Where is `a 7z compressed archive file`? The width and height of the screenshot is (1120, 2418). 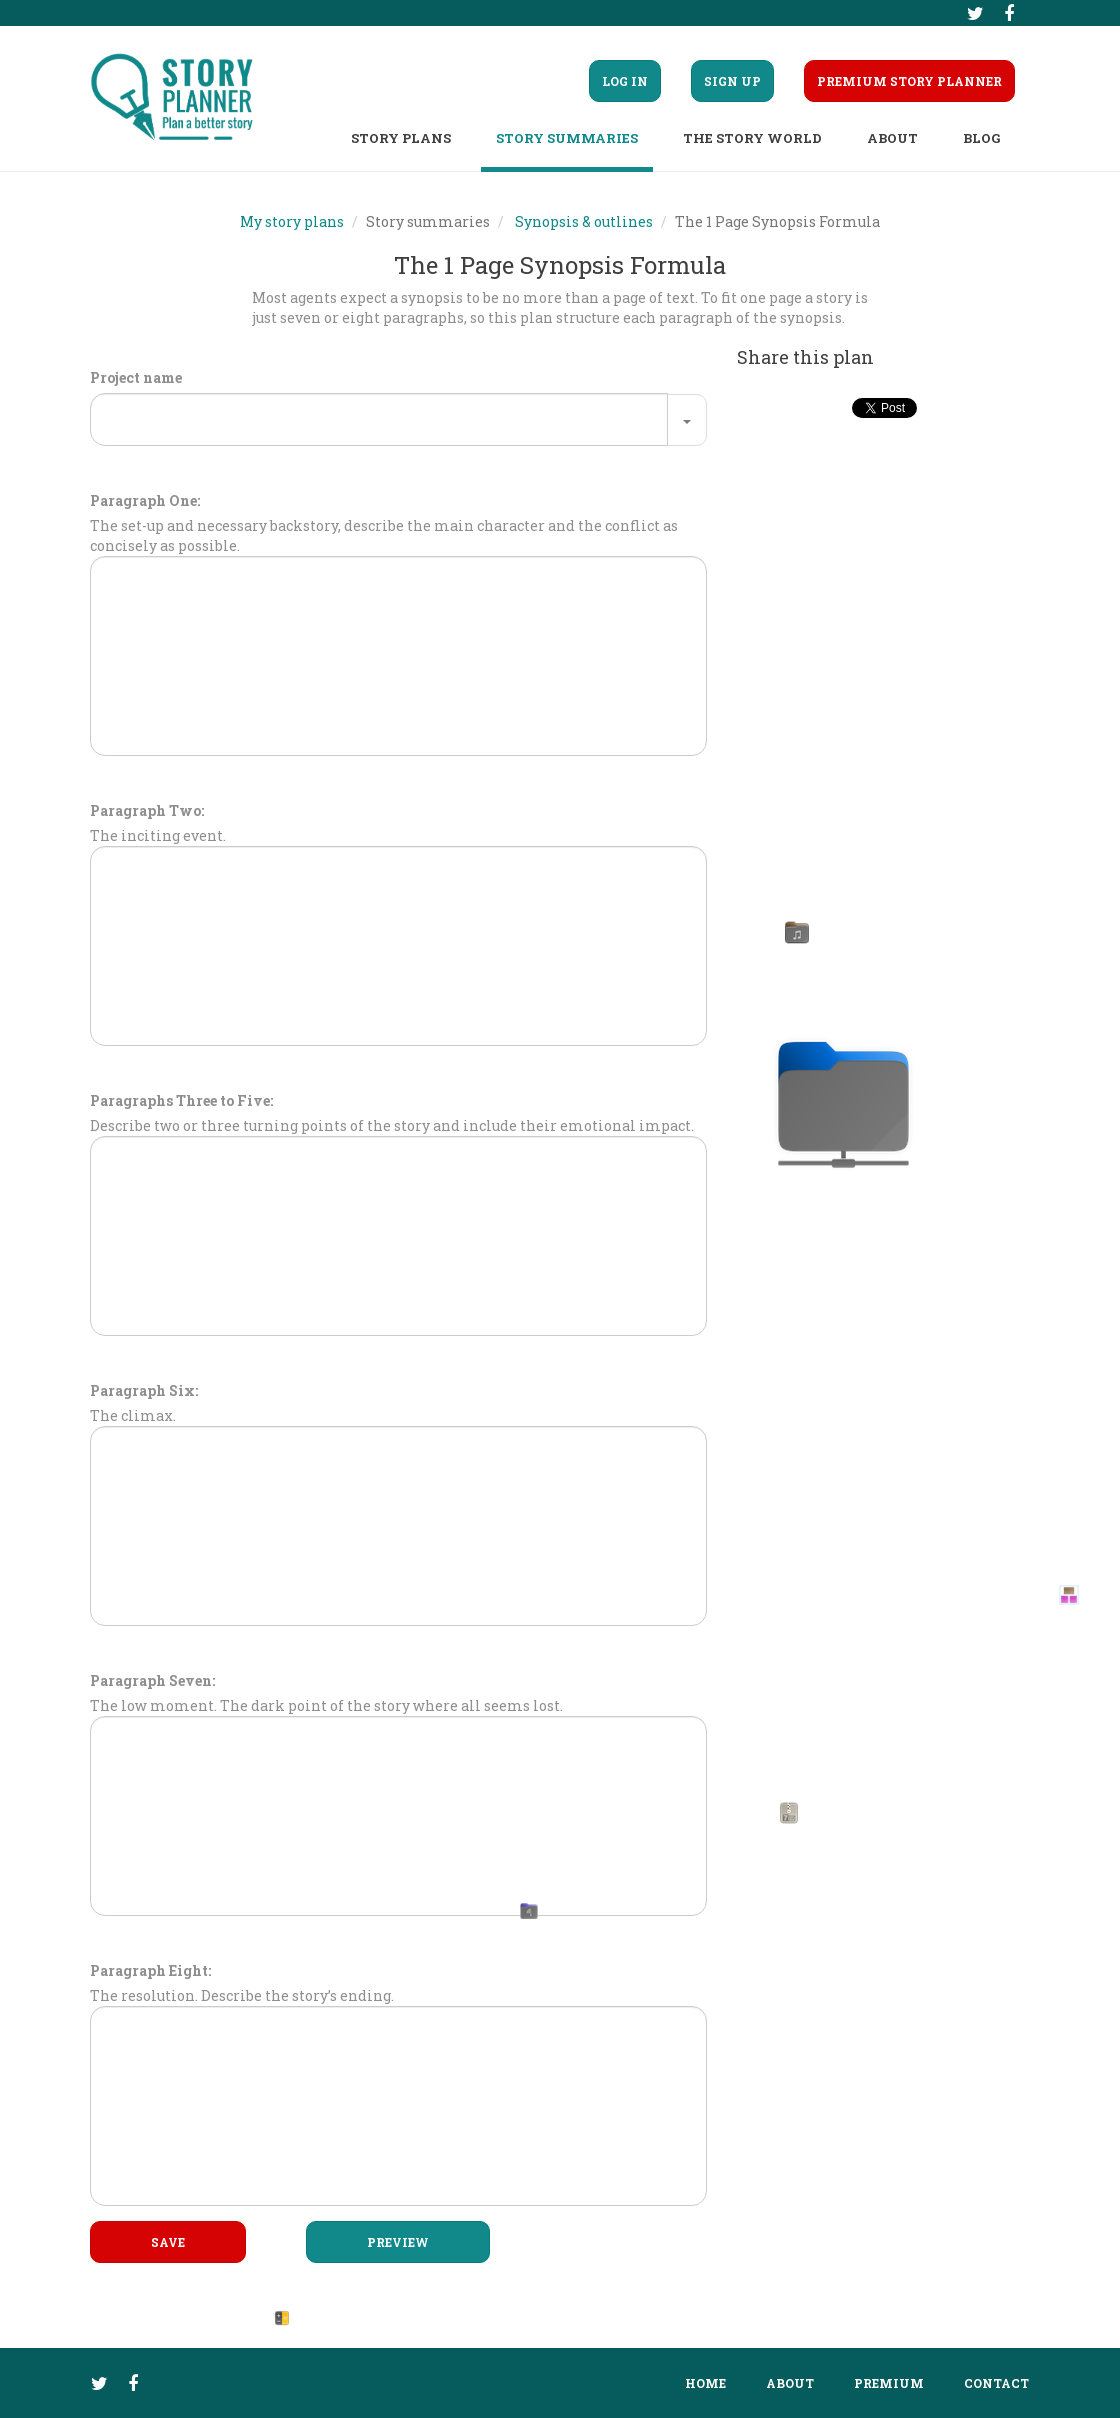
a 7z compressed archive file is located at coordinates (789, 1813).